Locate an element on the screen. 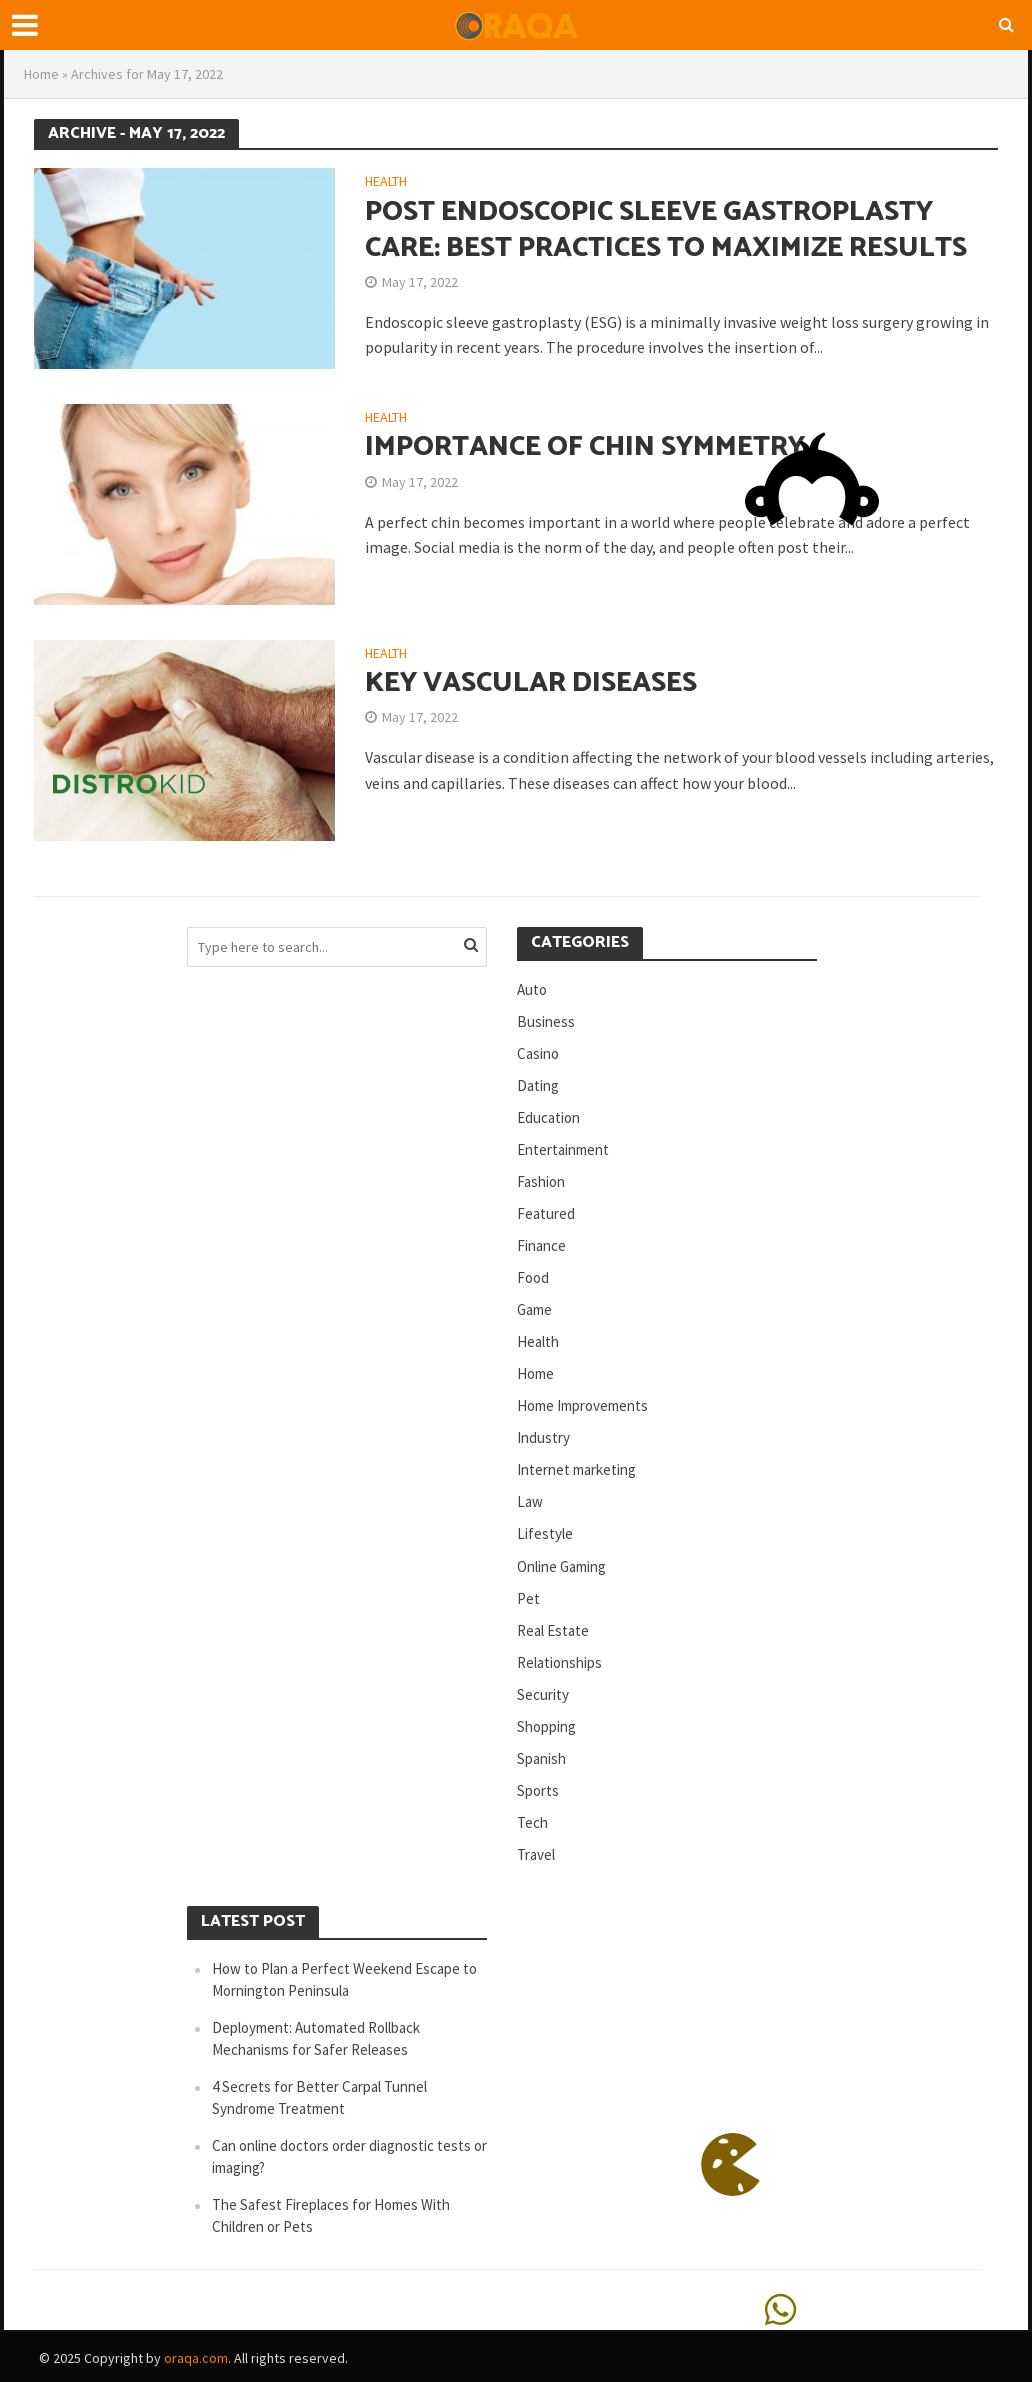 This screenshot has width=1032, height=2382. open SurveyMonkey app is located at coordinates (812, 479).